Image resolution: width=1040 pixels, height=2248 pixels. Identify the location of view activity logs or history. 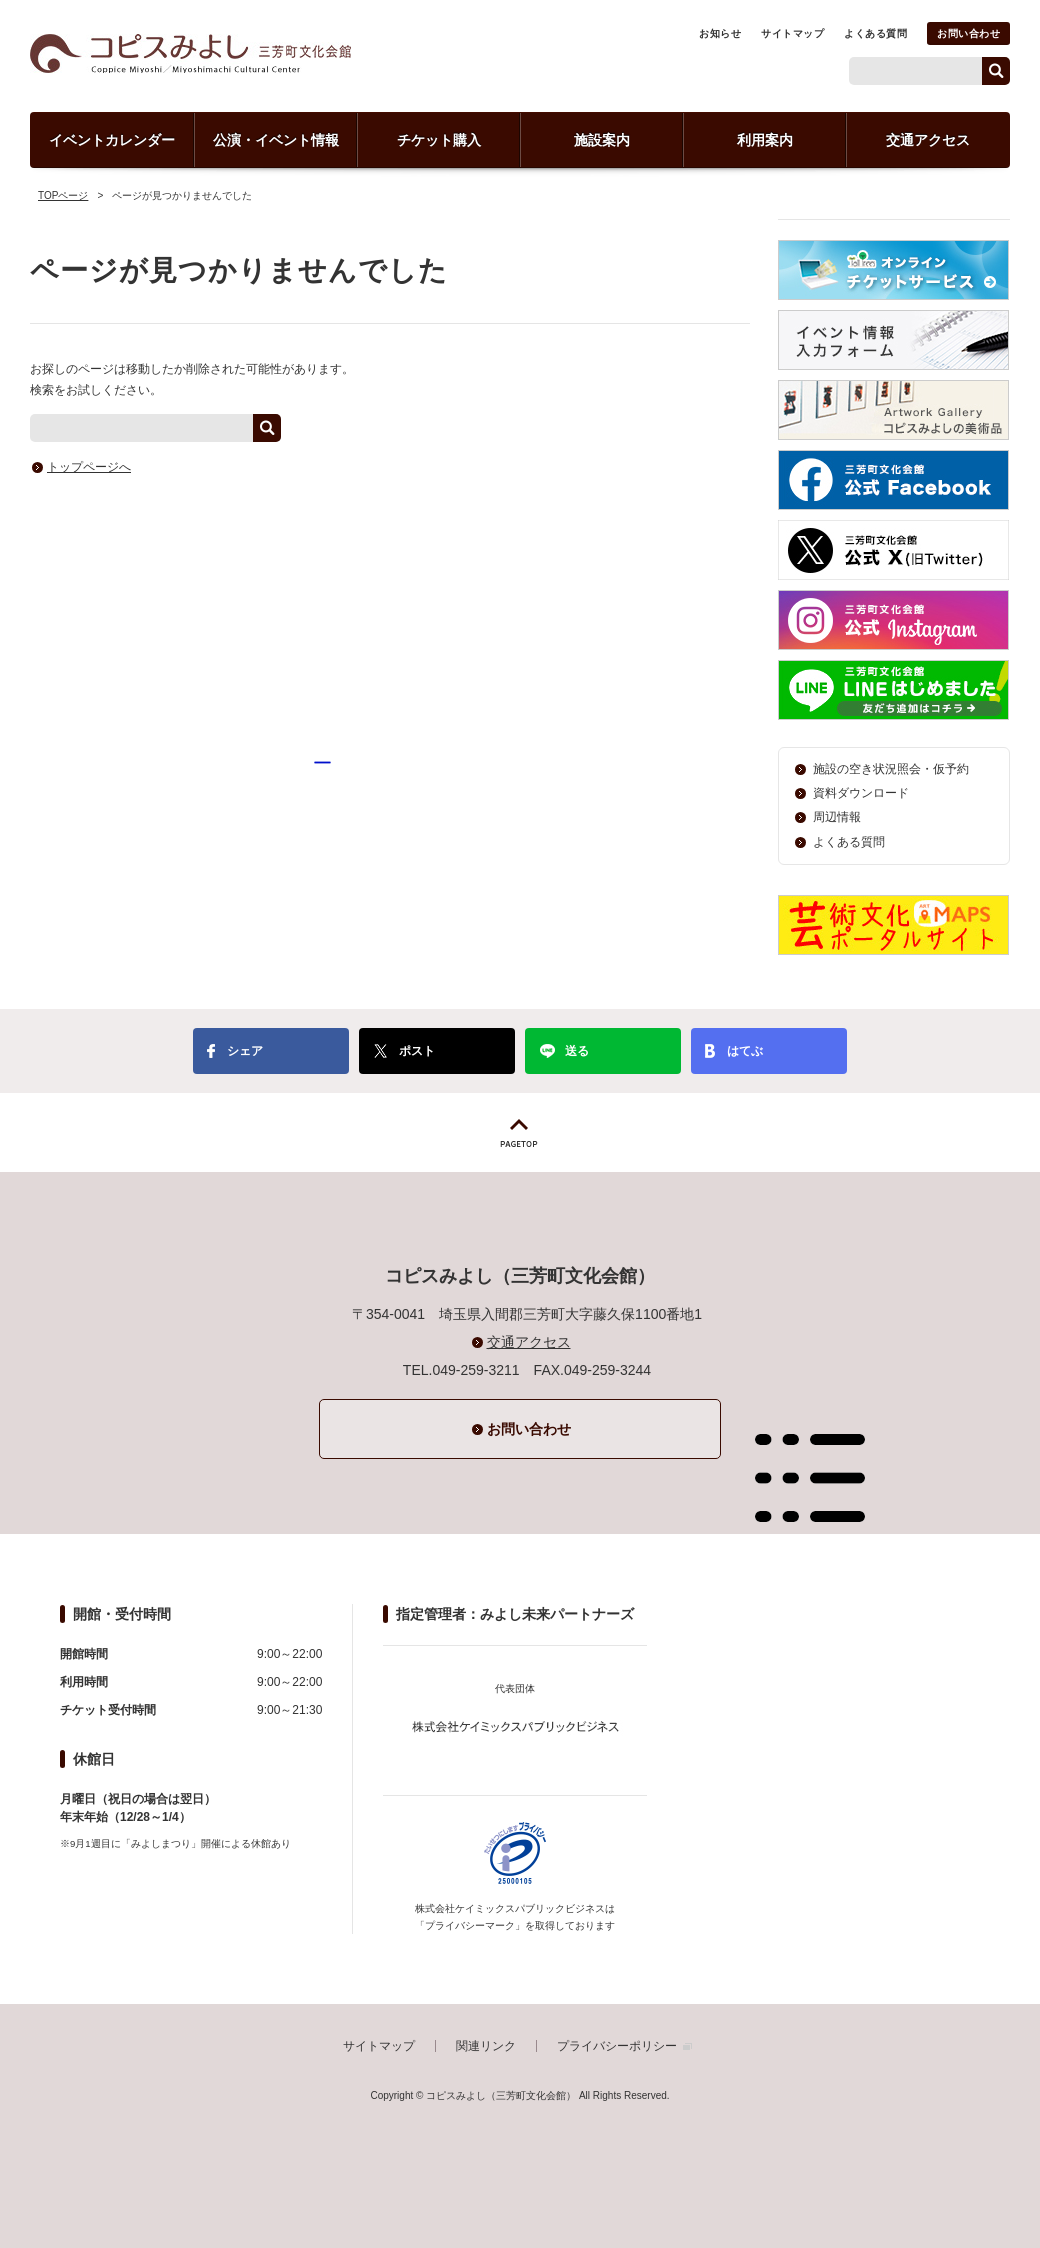
(810, 1478).